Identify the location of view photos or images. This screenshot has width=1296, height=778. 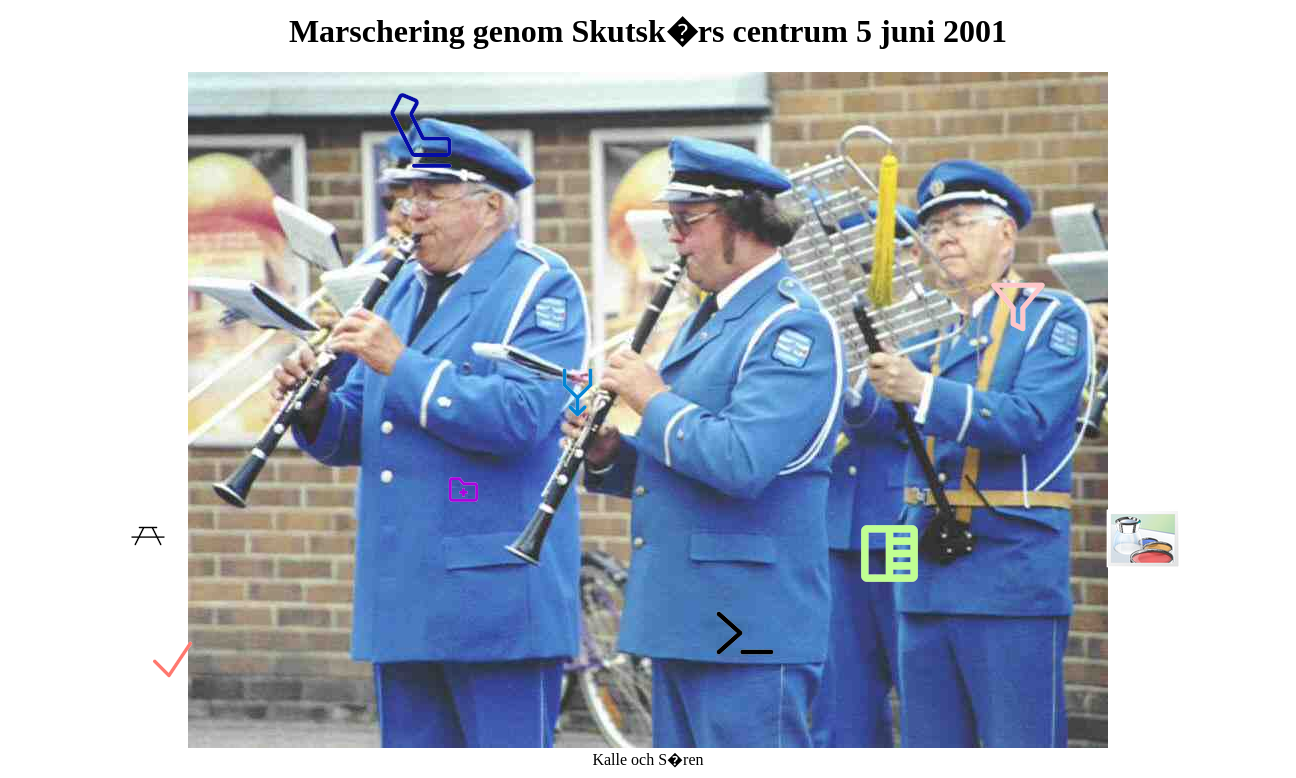
(1143, 531).